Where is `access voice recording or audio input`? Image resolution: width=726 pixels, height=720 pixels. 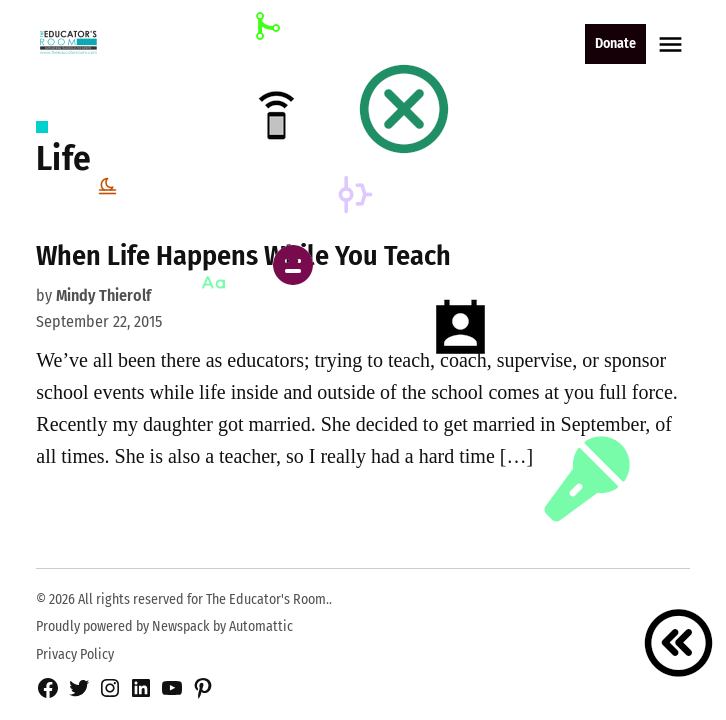
access voice recording or audio input is located at coordinates (585, 480).